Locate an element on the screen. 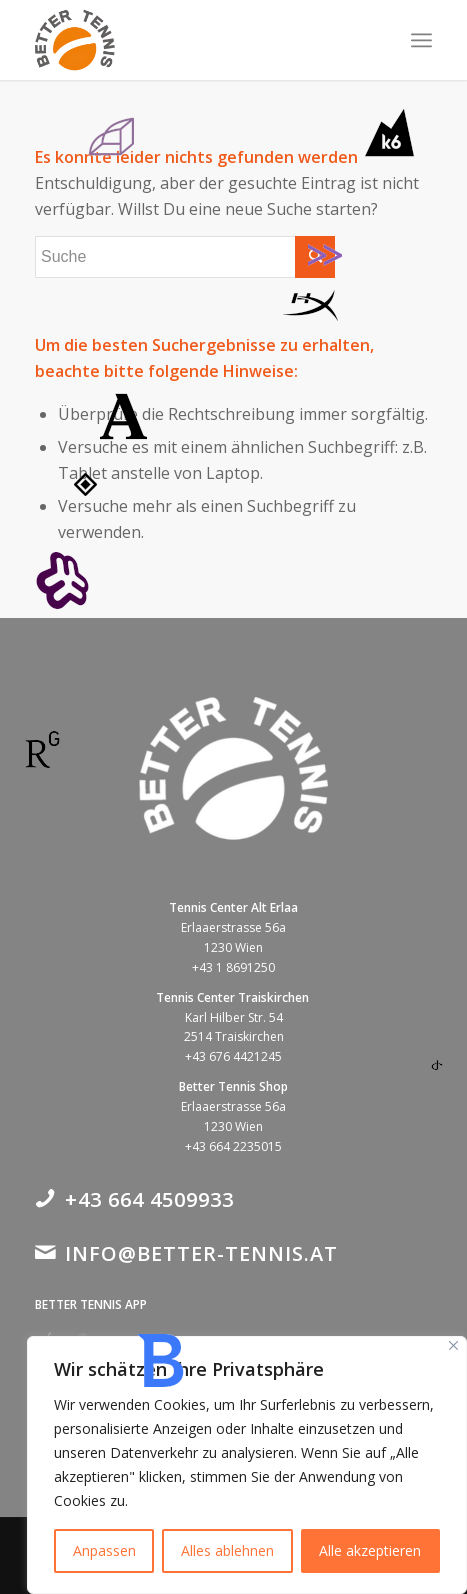  bitdefender antivirus app is located at coordinates (160, 1360).